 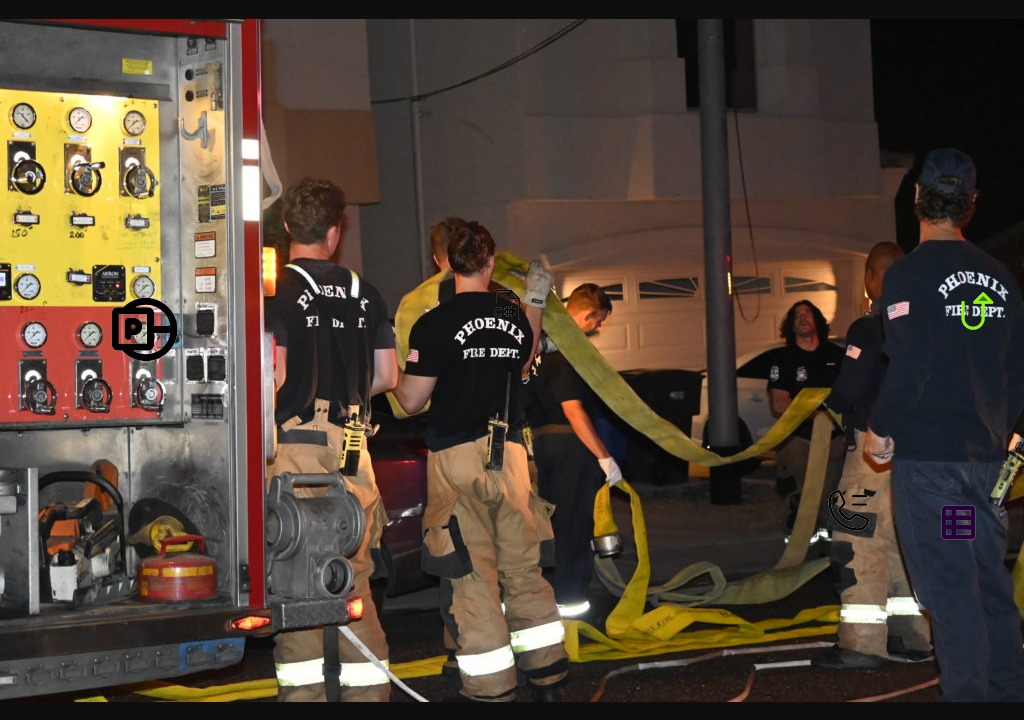 What do you see at coordinates (849, 509) in the screenshot?
I see `view call log or phone history` at bounding box center [849, 509].